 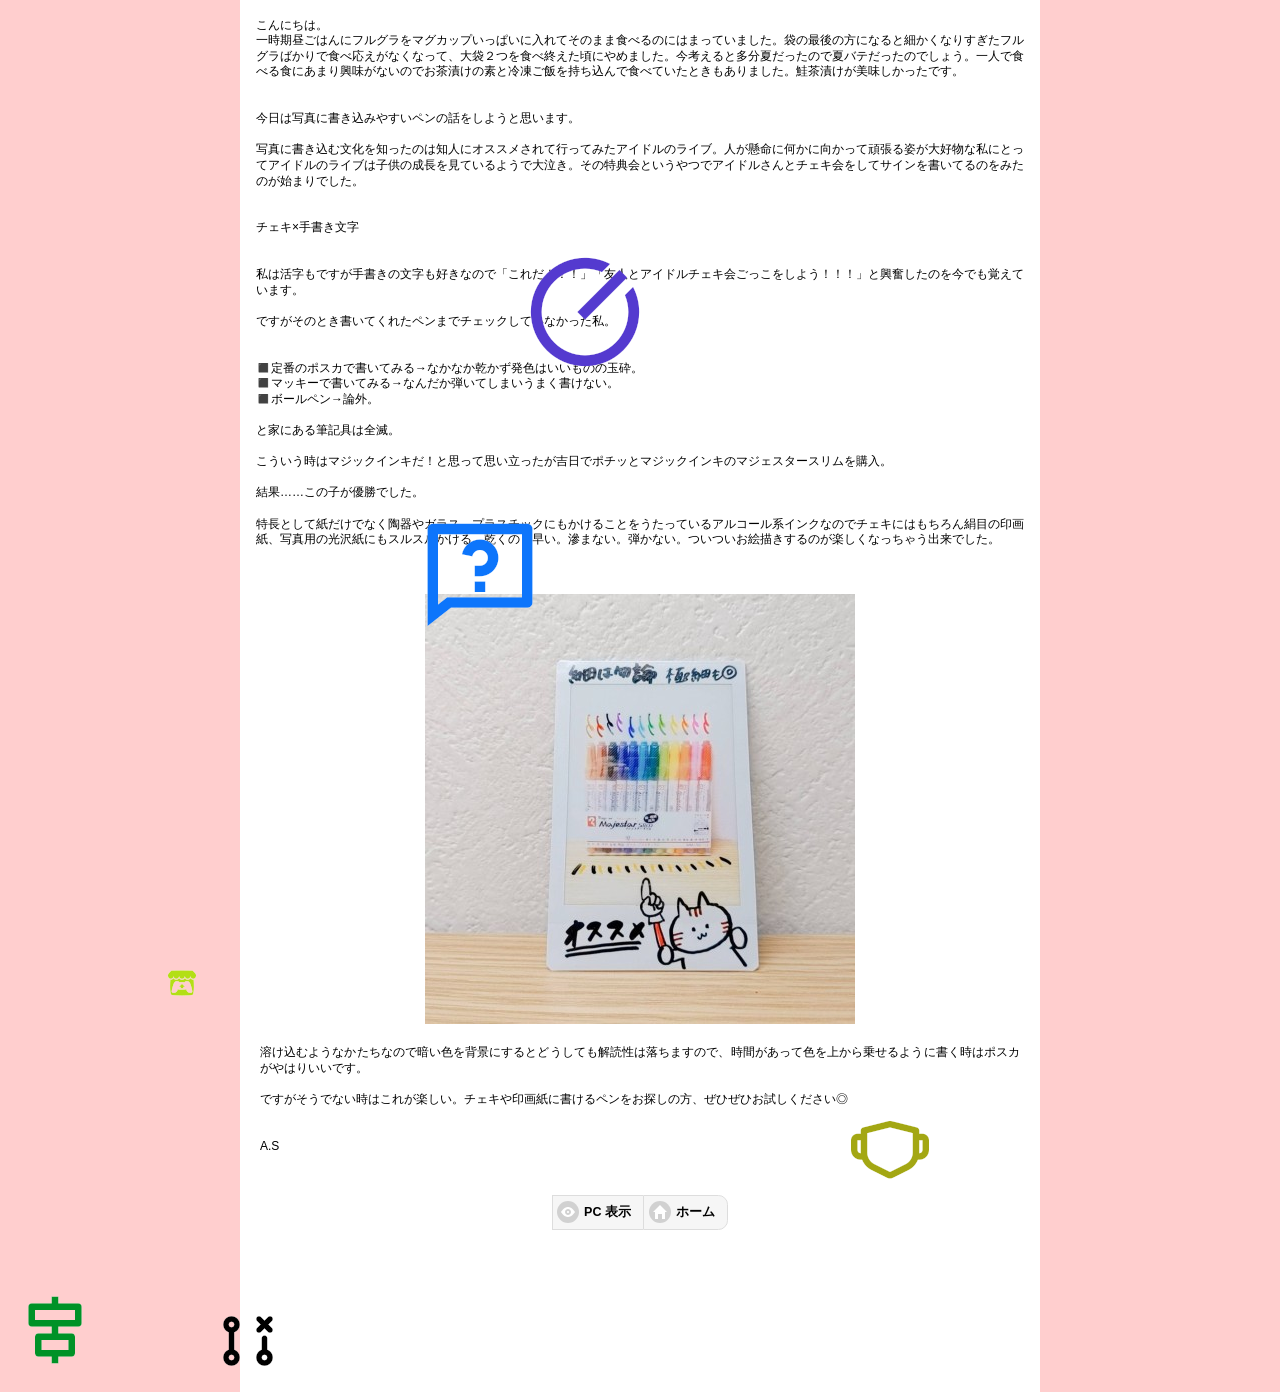 What do you see at coordinates (55, 1330) in the screenshot?
I see `align selected items to horizontal center` at bounding box center [55, 1330].